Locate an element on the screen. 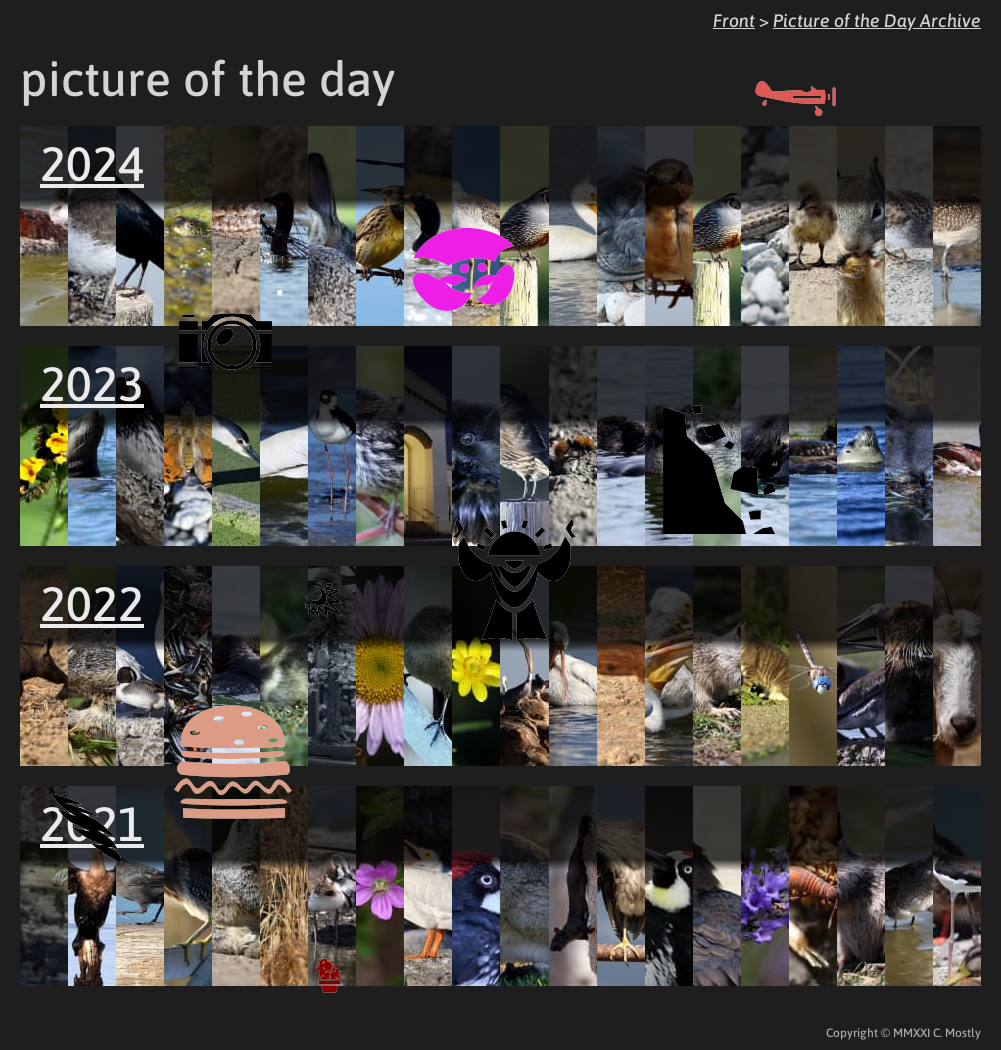  take a photo is located at coordinates (225, 341).